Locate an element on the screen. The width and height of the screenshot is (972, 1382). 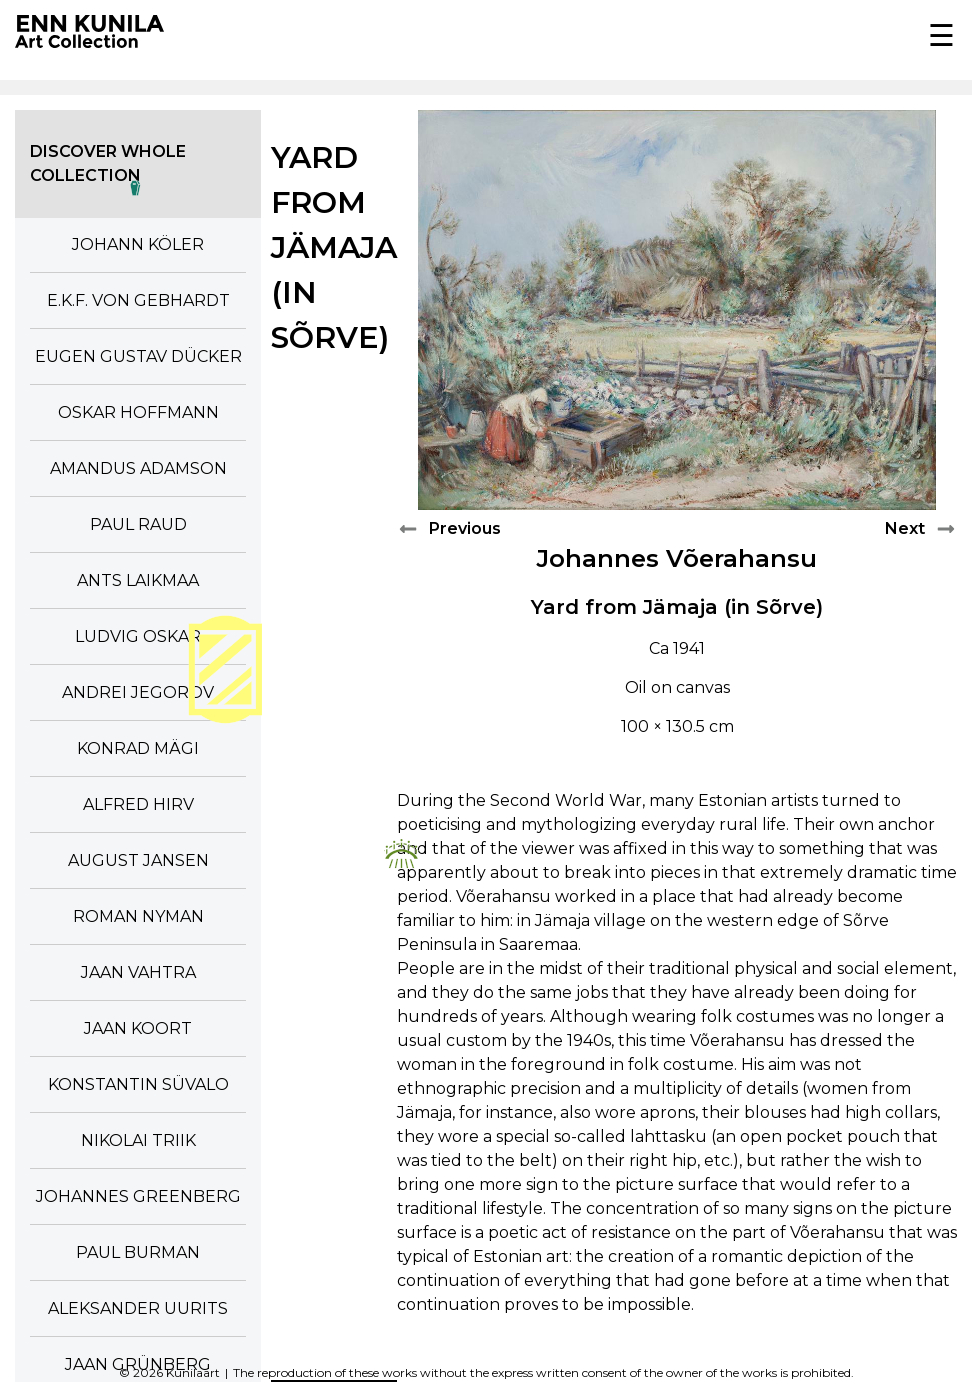
indicates death or game over state is located at coordinates (135, 188).